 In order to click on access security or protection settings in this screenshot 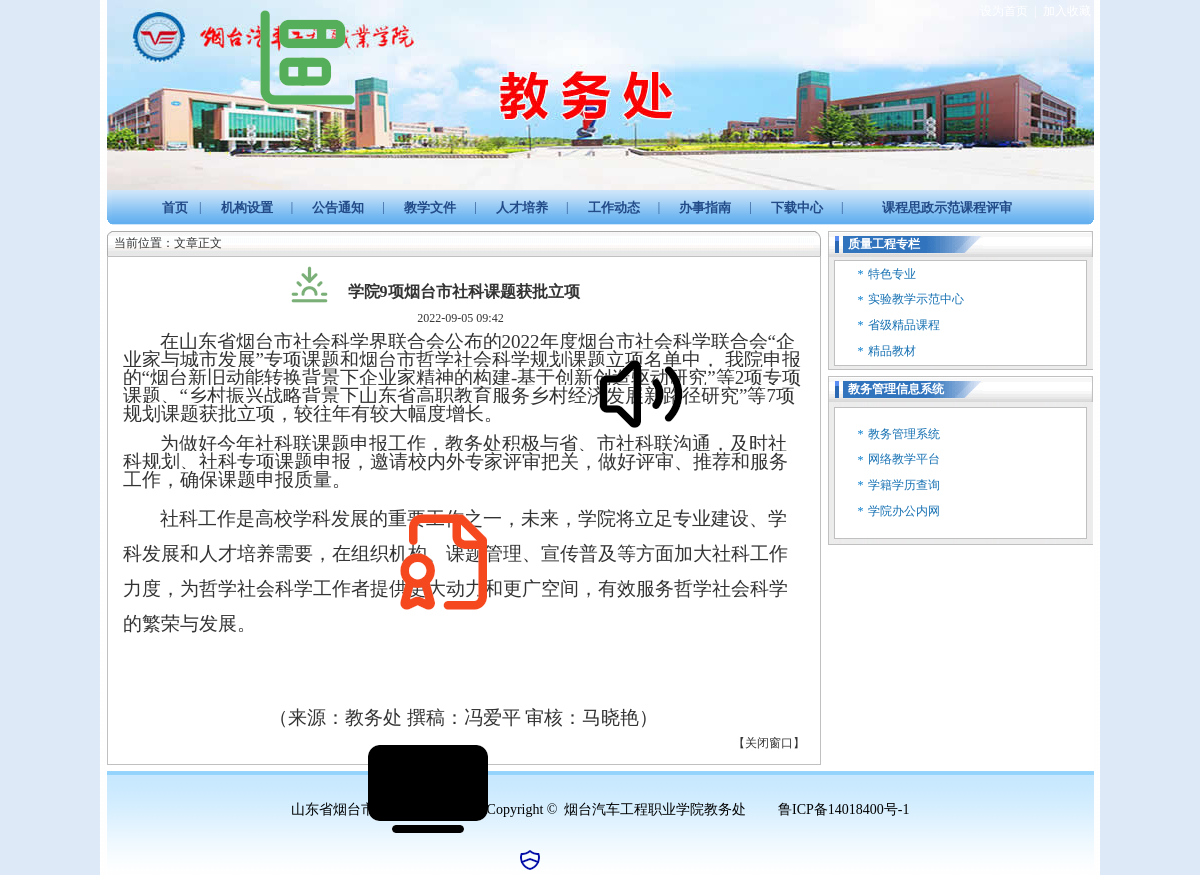, I will do `click(530, 860)`.